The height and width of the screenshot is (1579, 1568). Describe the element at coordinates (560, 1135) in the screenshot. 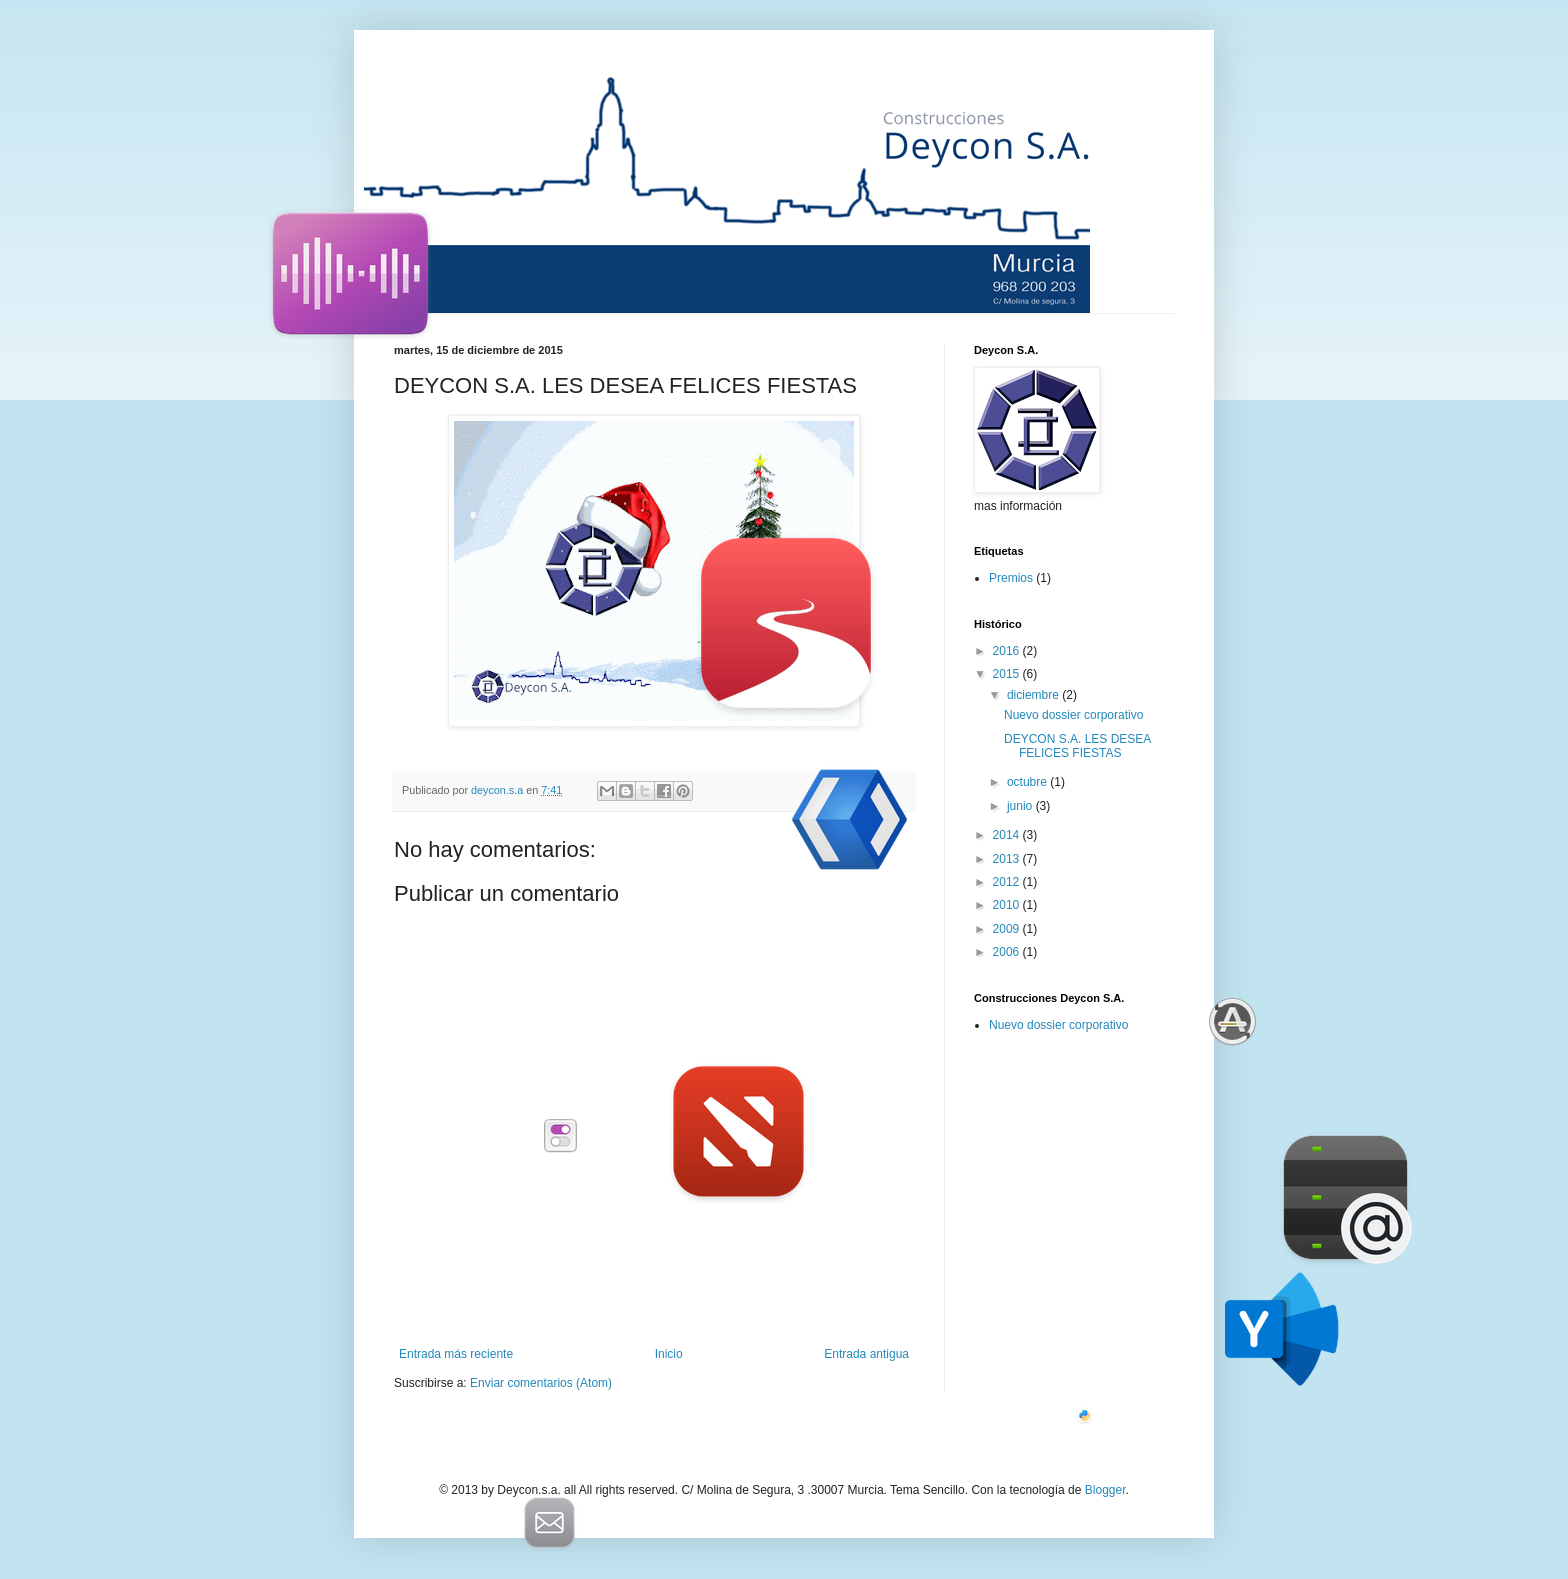

I see `open gnome tweaks to customize system settings` at that location.